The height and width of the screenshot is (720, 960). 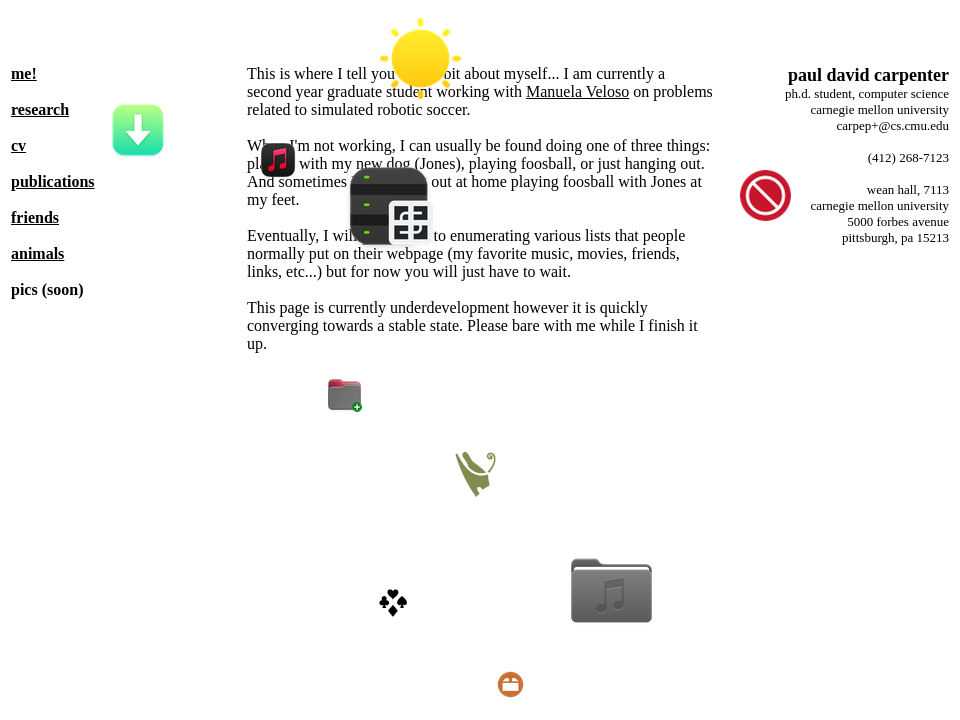 I want to click on ancient Egyptian pschent double crown icon, so click(x=475, y=474).